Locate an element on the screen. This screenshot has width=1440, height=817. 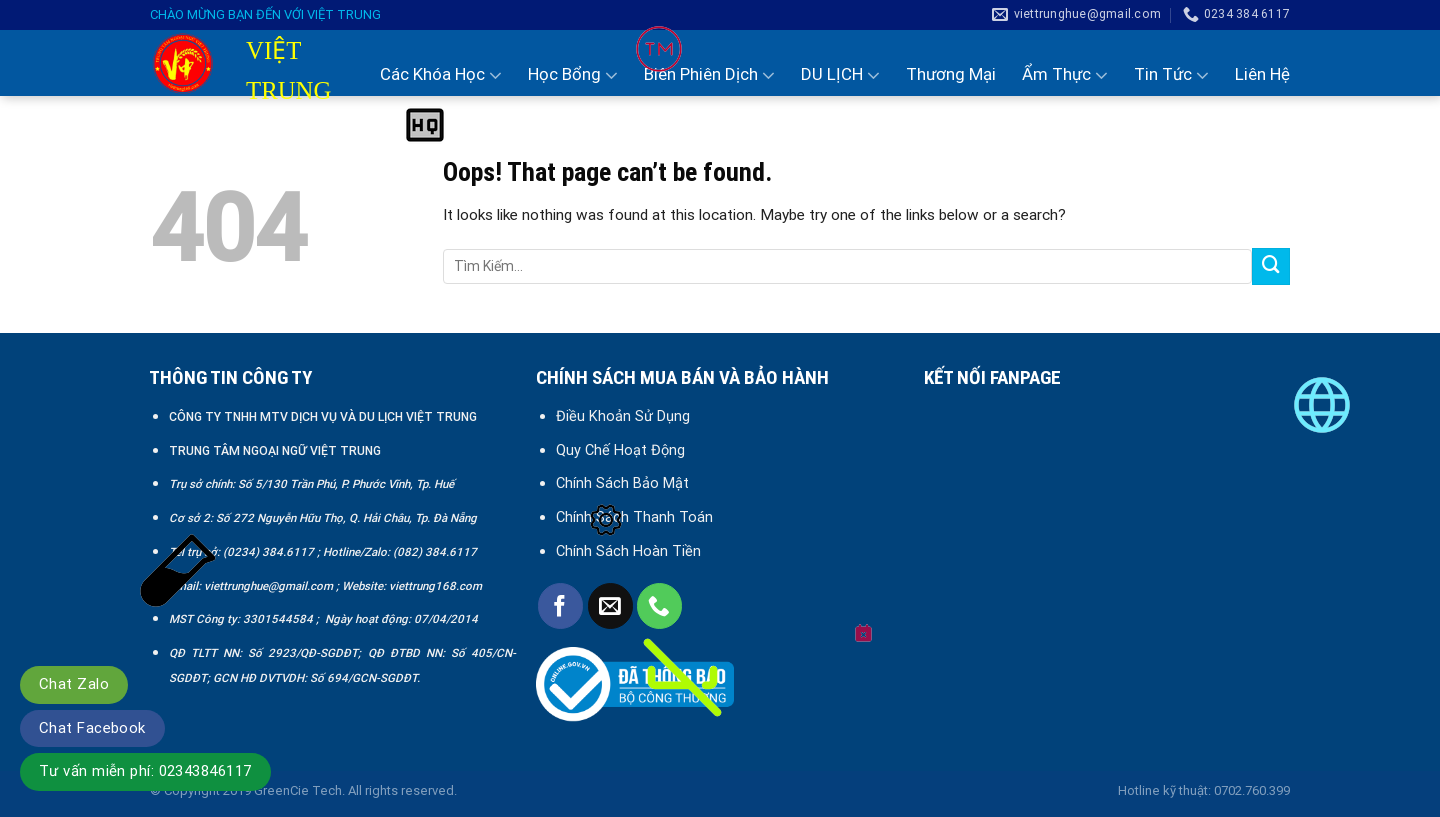
toggle high quality video or audio playback is located at coordinates (425, 125).